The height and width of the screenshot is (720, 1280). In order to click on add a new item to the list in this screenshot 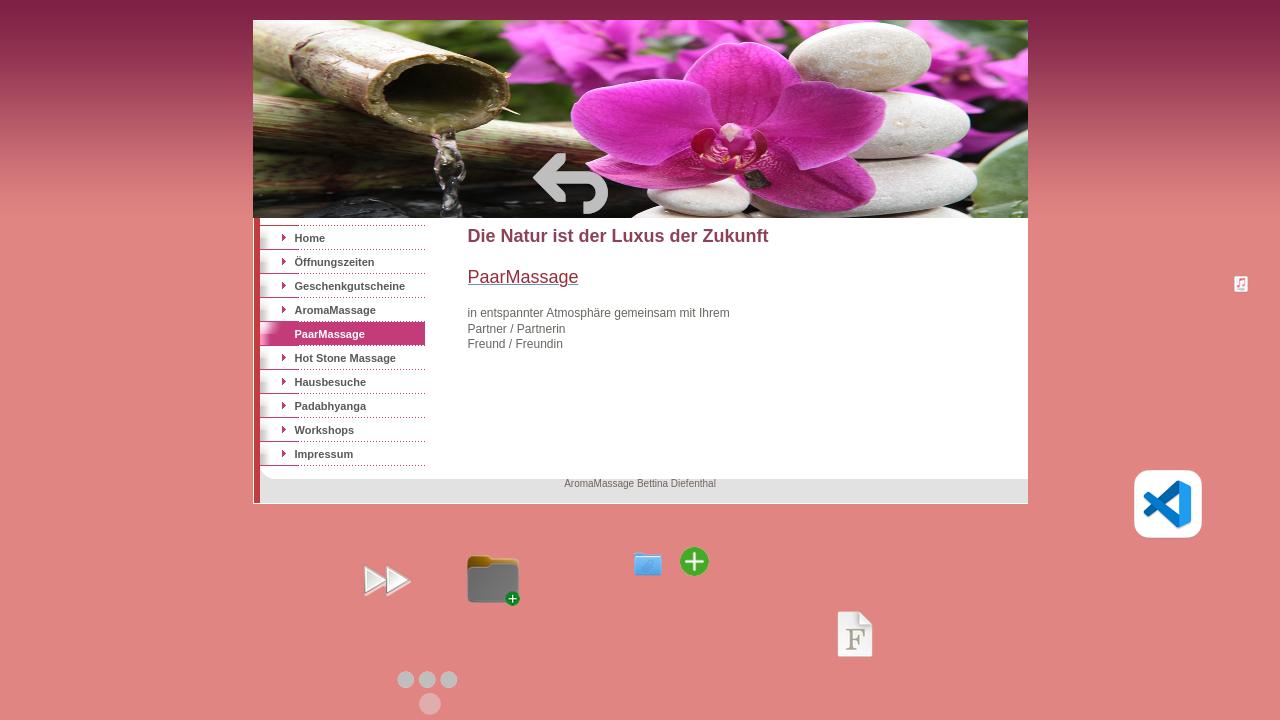, I will do `click(694, 561)`.